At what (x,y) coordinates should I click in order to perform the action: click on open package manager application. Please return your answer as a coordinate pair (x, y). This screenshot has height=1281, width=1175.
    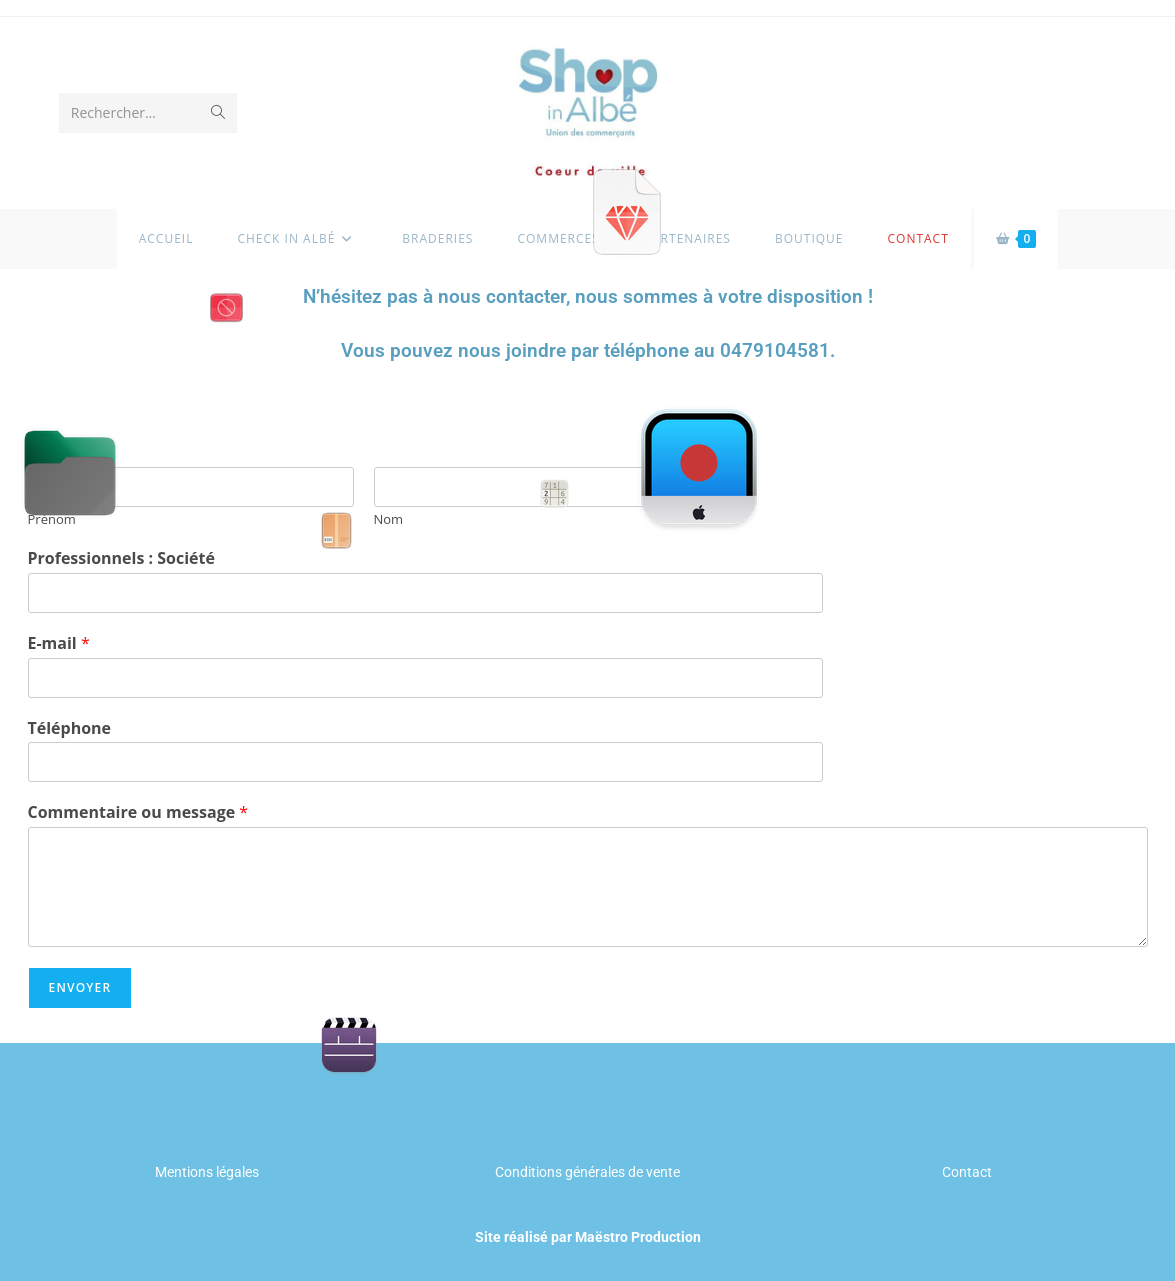
    Looking at the image, I should click on (336, 530).